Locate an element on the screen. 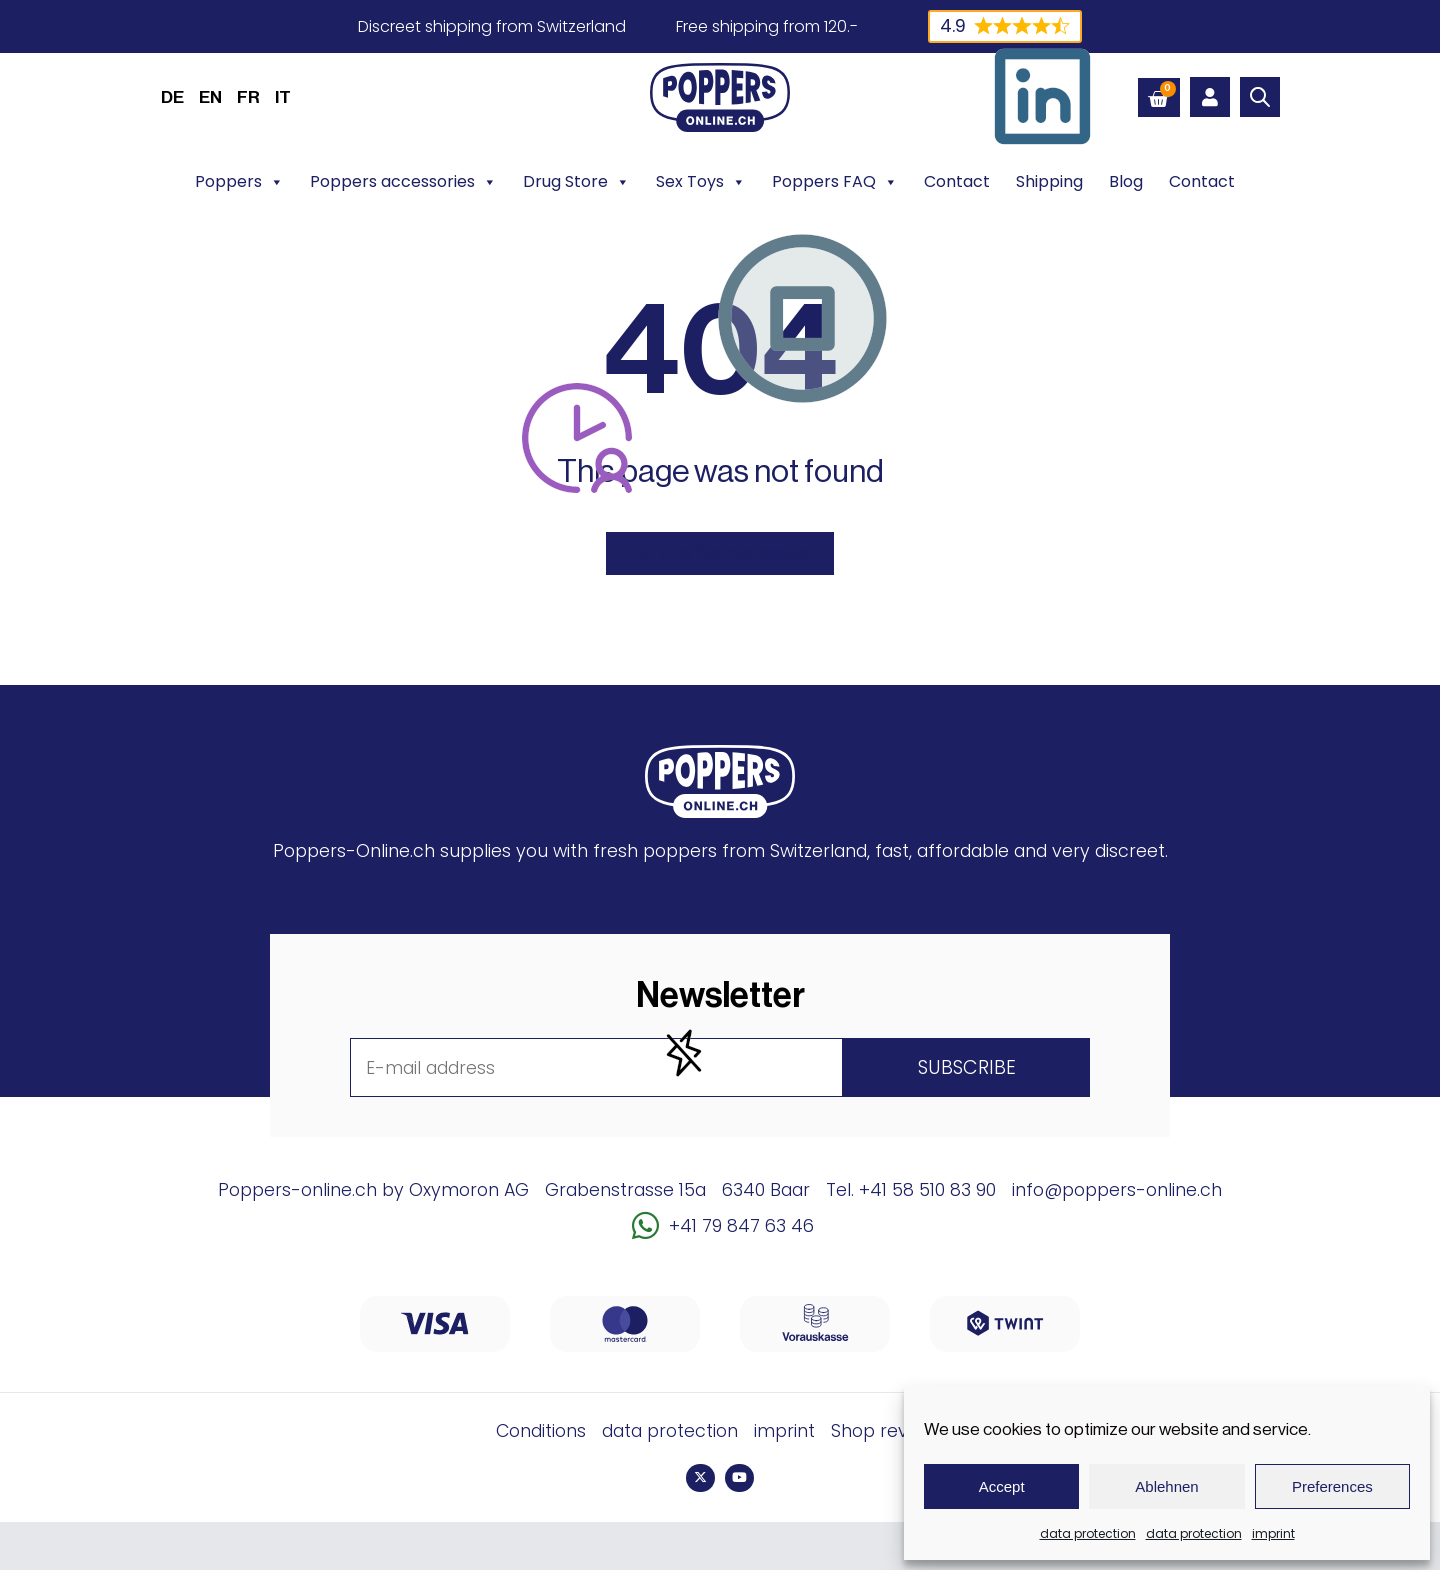 This screenshot has height=1570, width=1440. disable flash or lightning mode is located at coordinates (684, 1053).